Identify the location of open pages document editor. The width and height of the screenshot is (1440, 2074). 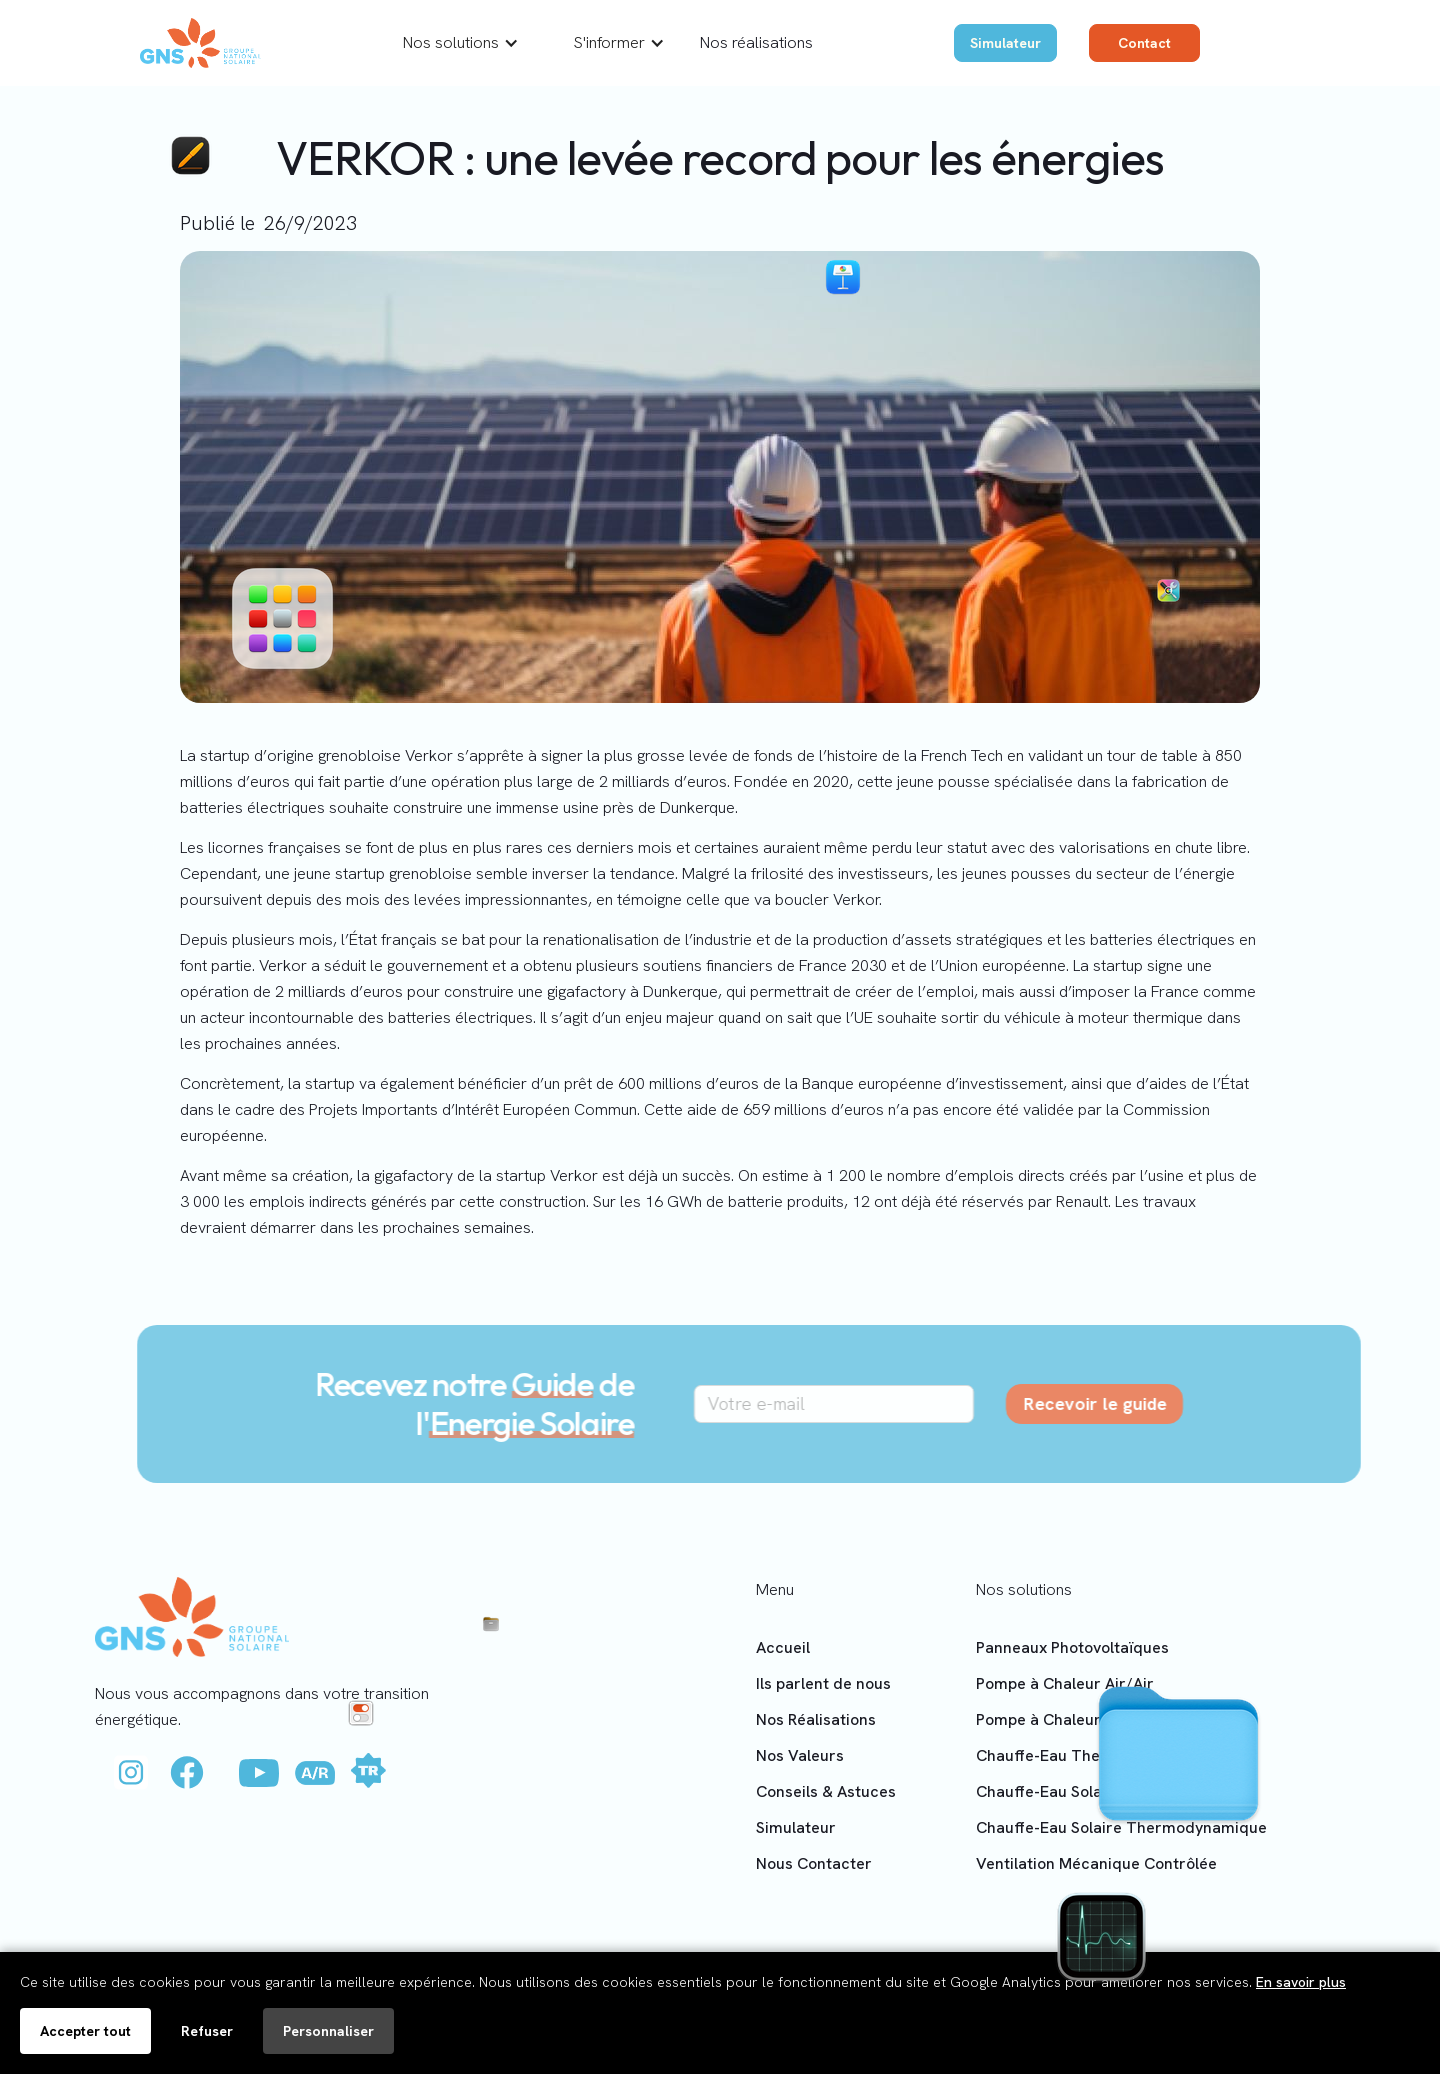
(190, 155).